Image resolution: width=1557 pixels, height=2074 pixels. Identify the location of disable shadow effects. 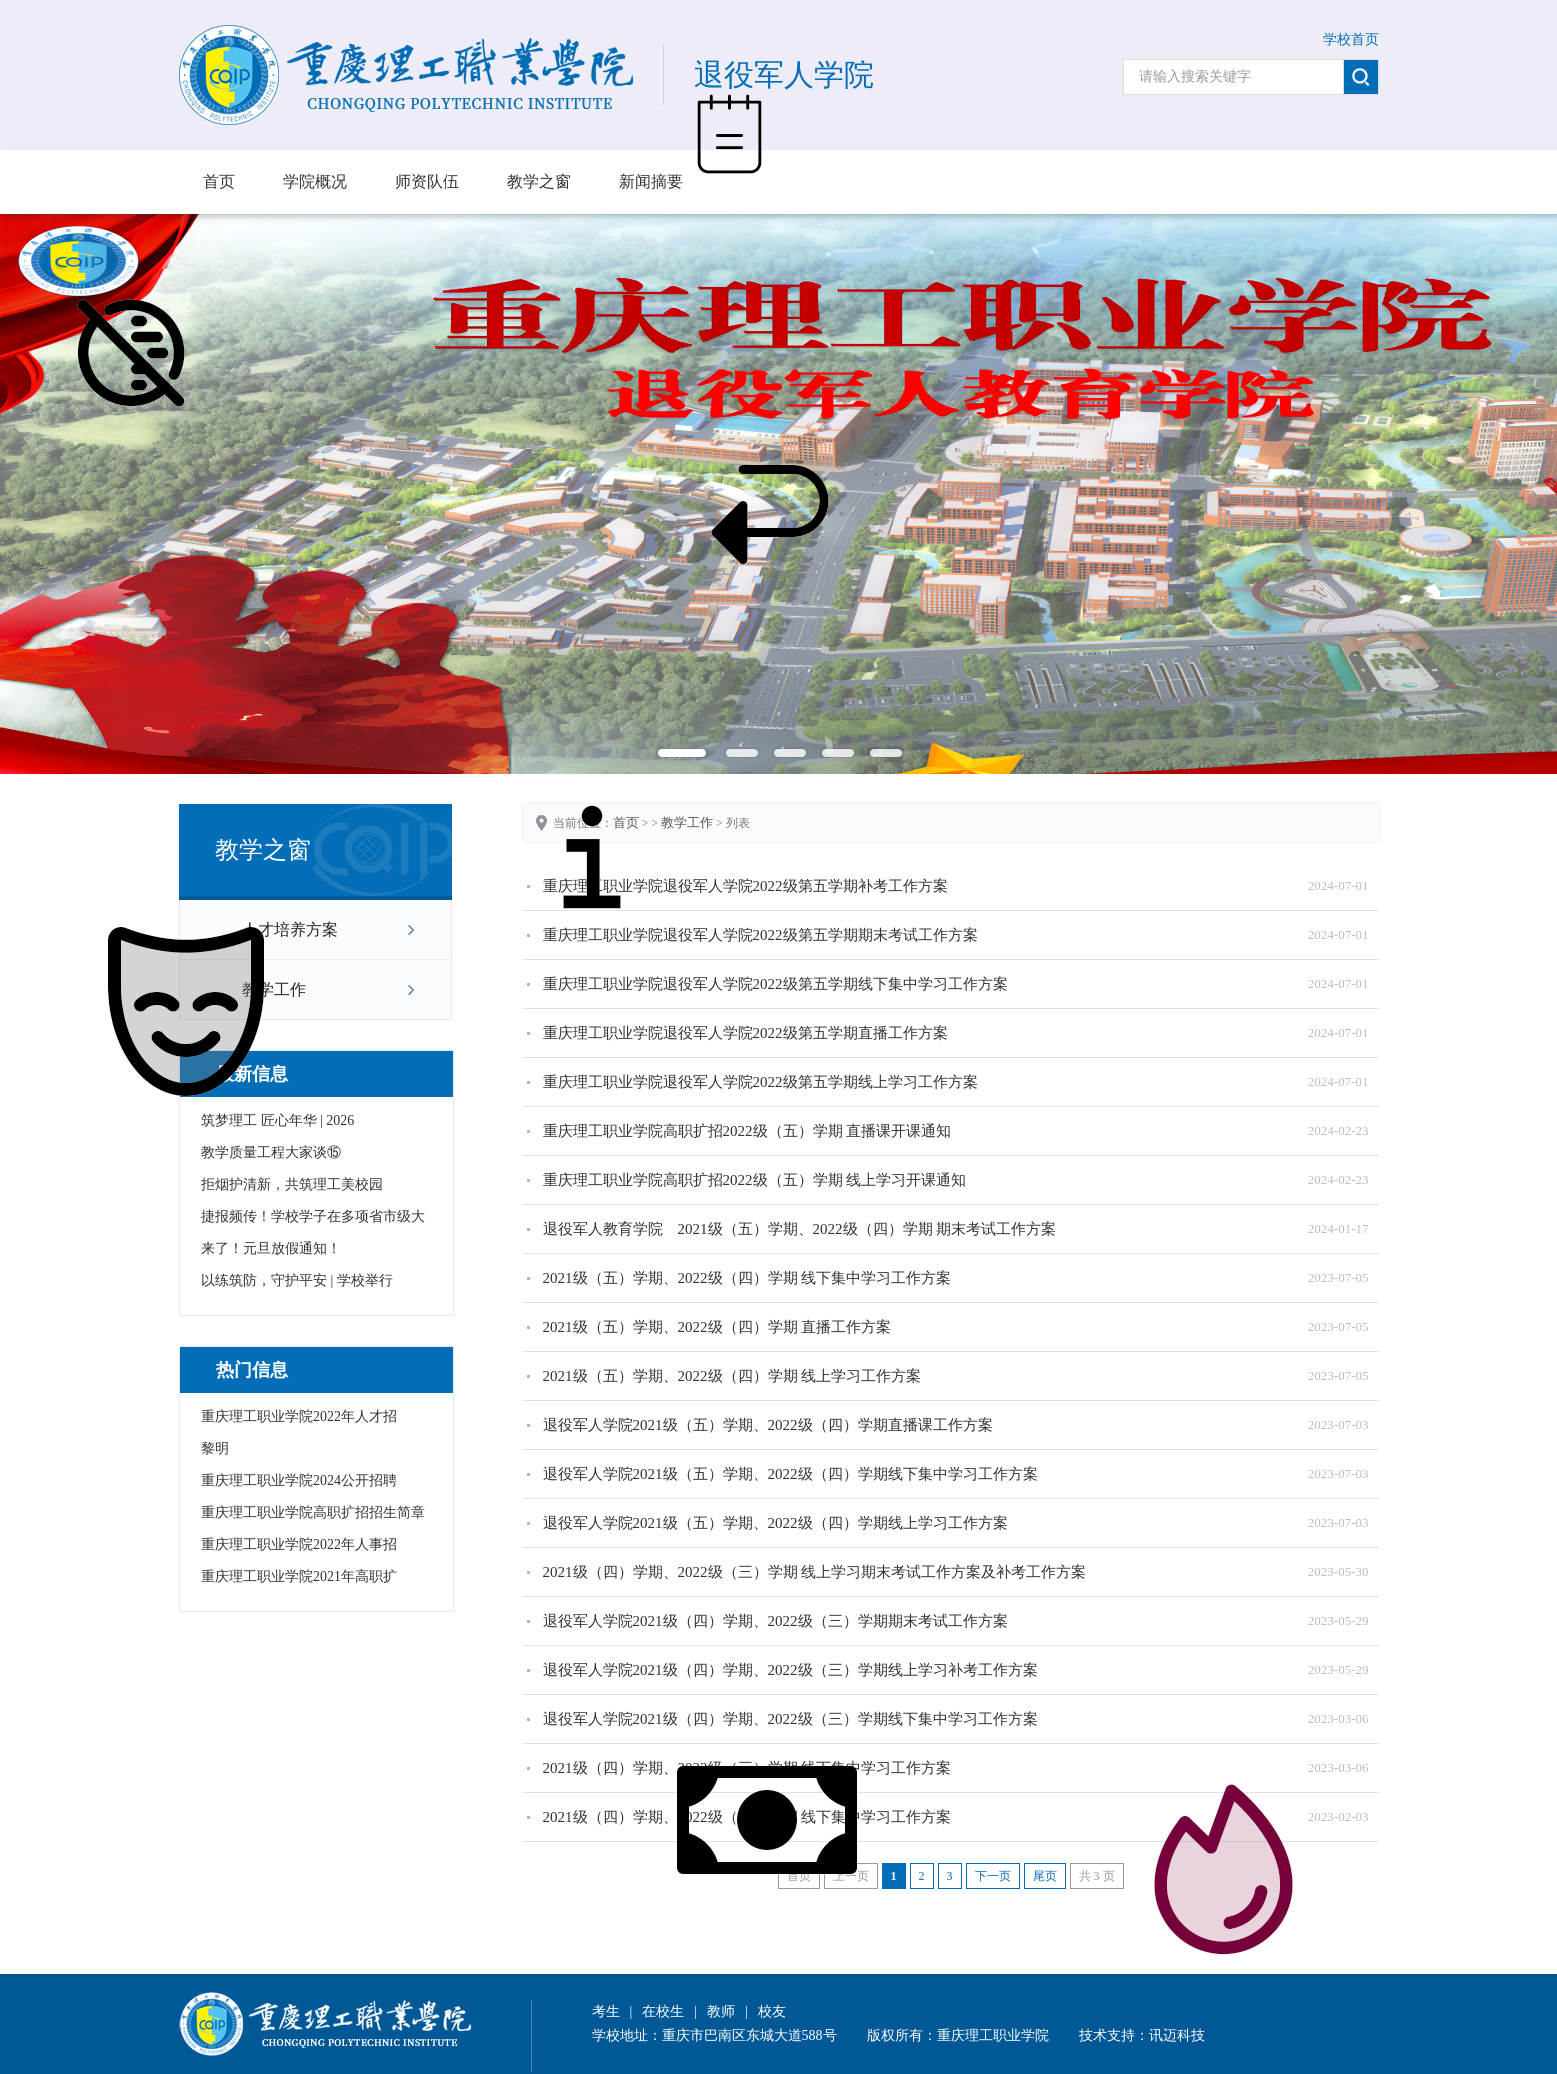
(131, 353).